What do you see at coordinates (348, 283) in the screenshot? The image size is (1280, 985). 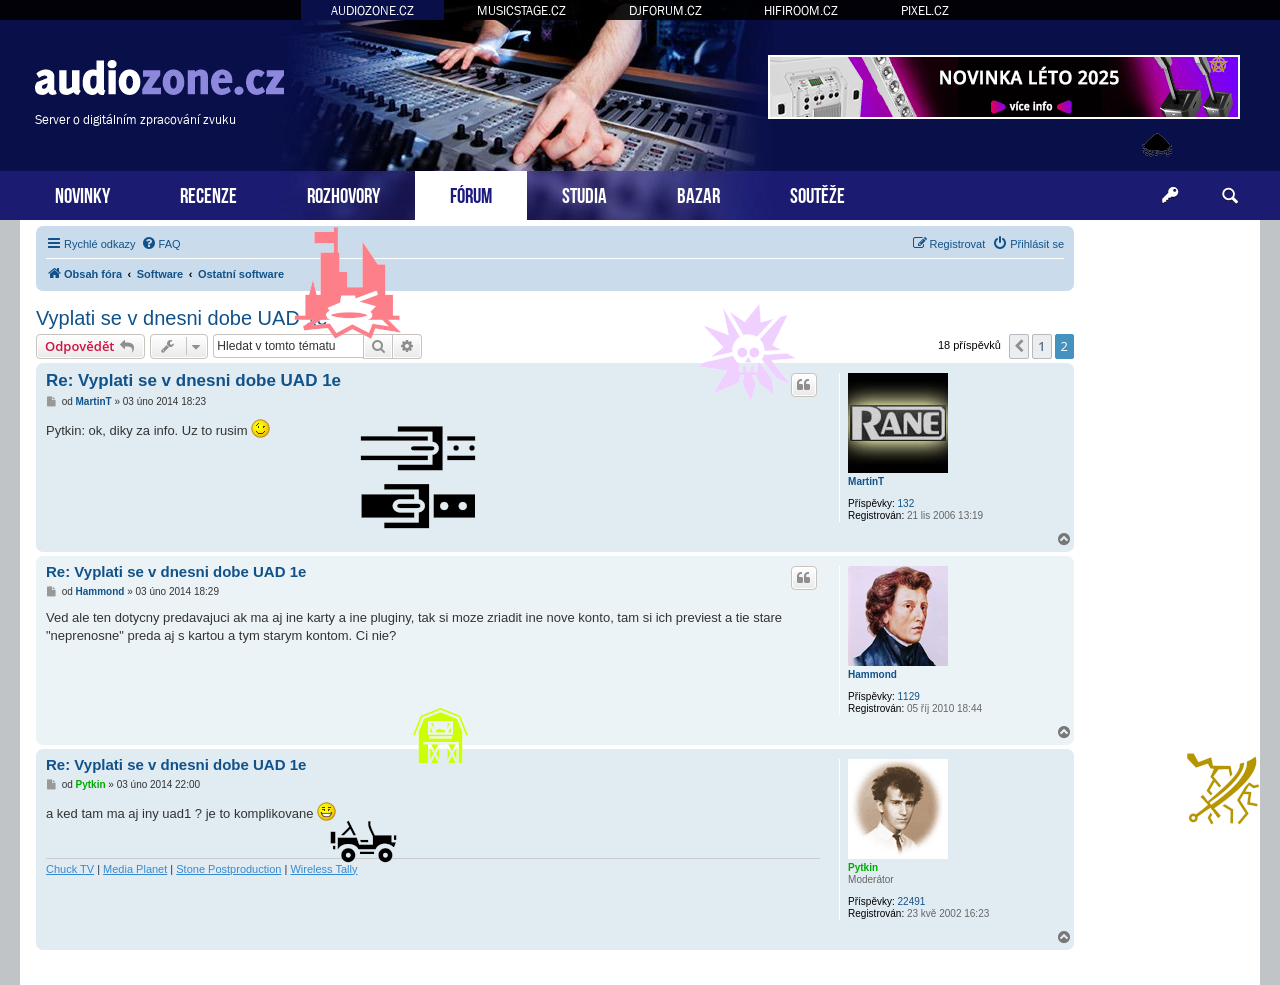 I see `capture or claim a territory` at bounding box center [348, 283].